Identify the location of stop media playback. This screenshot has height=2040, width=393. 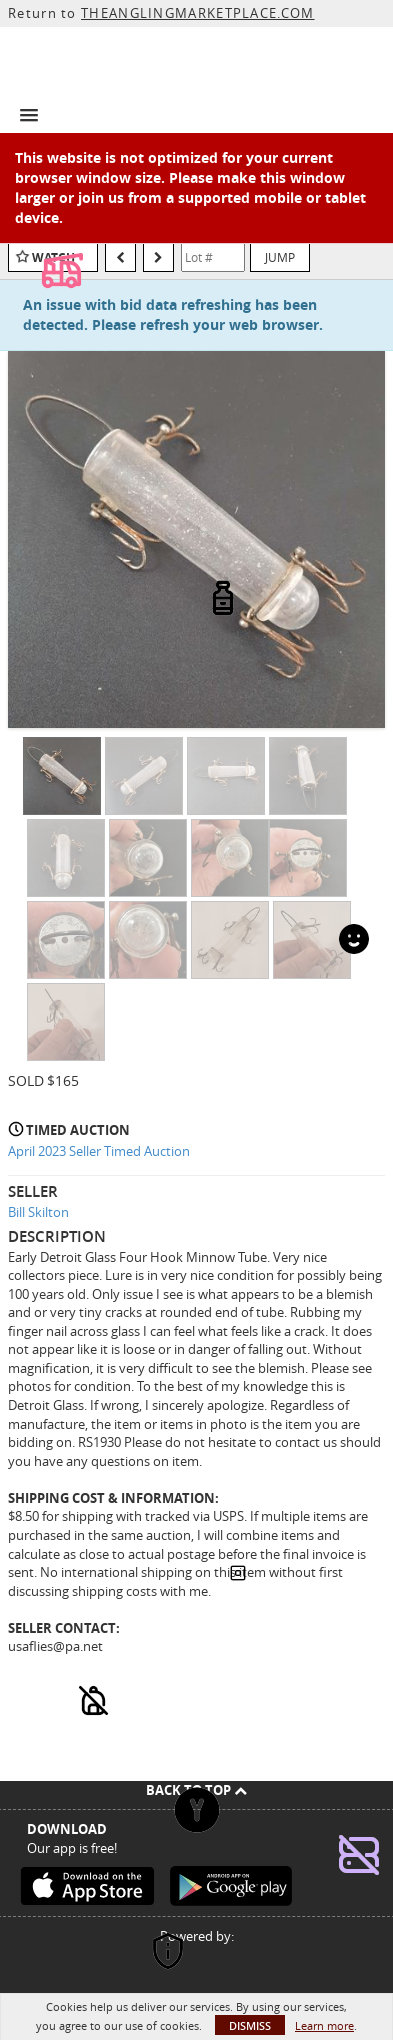
(238, 1573).